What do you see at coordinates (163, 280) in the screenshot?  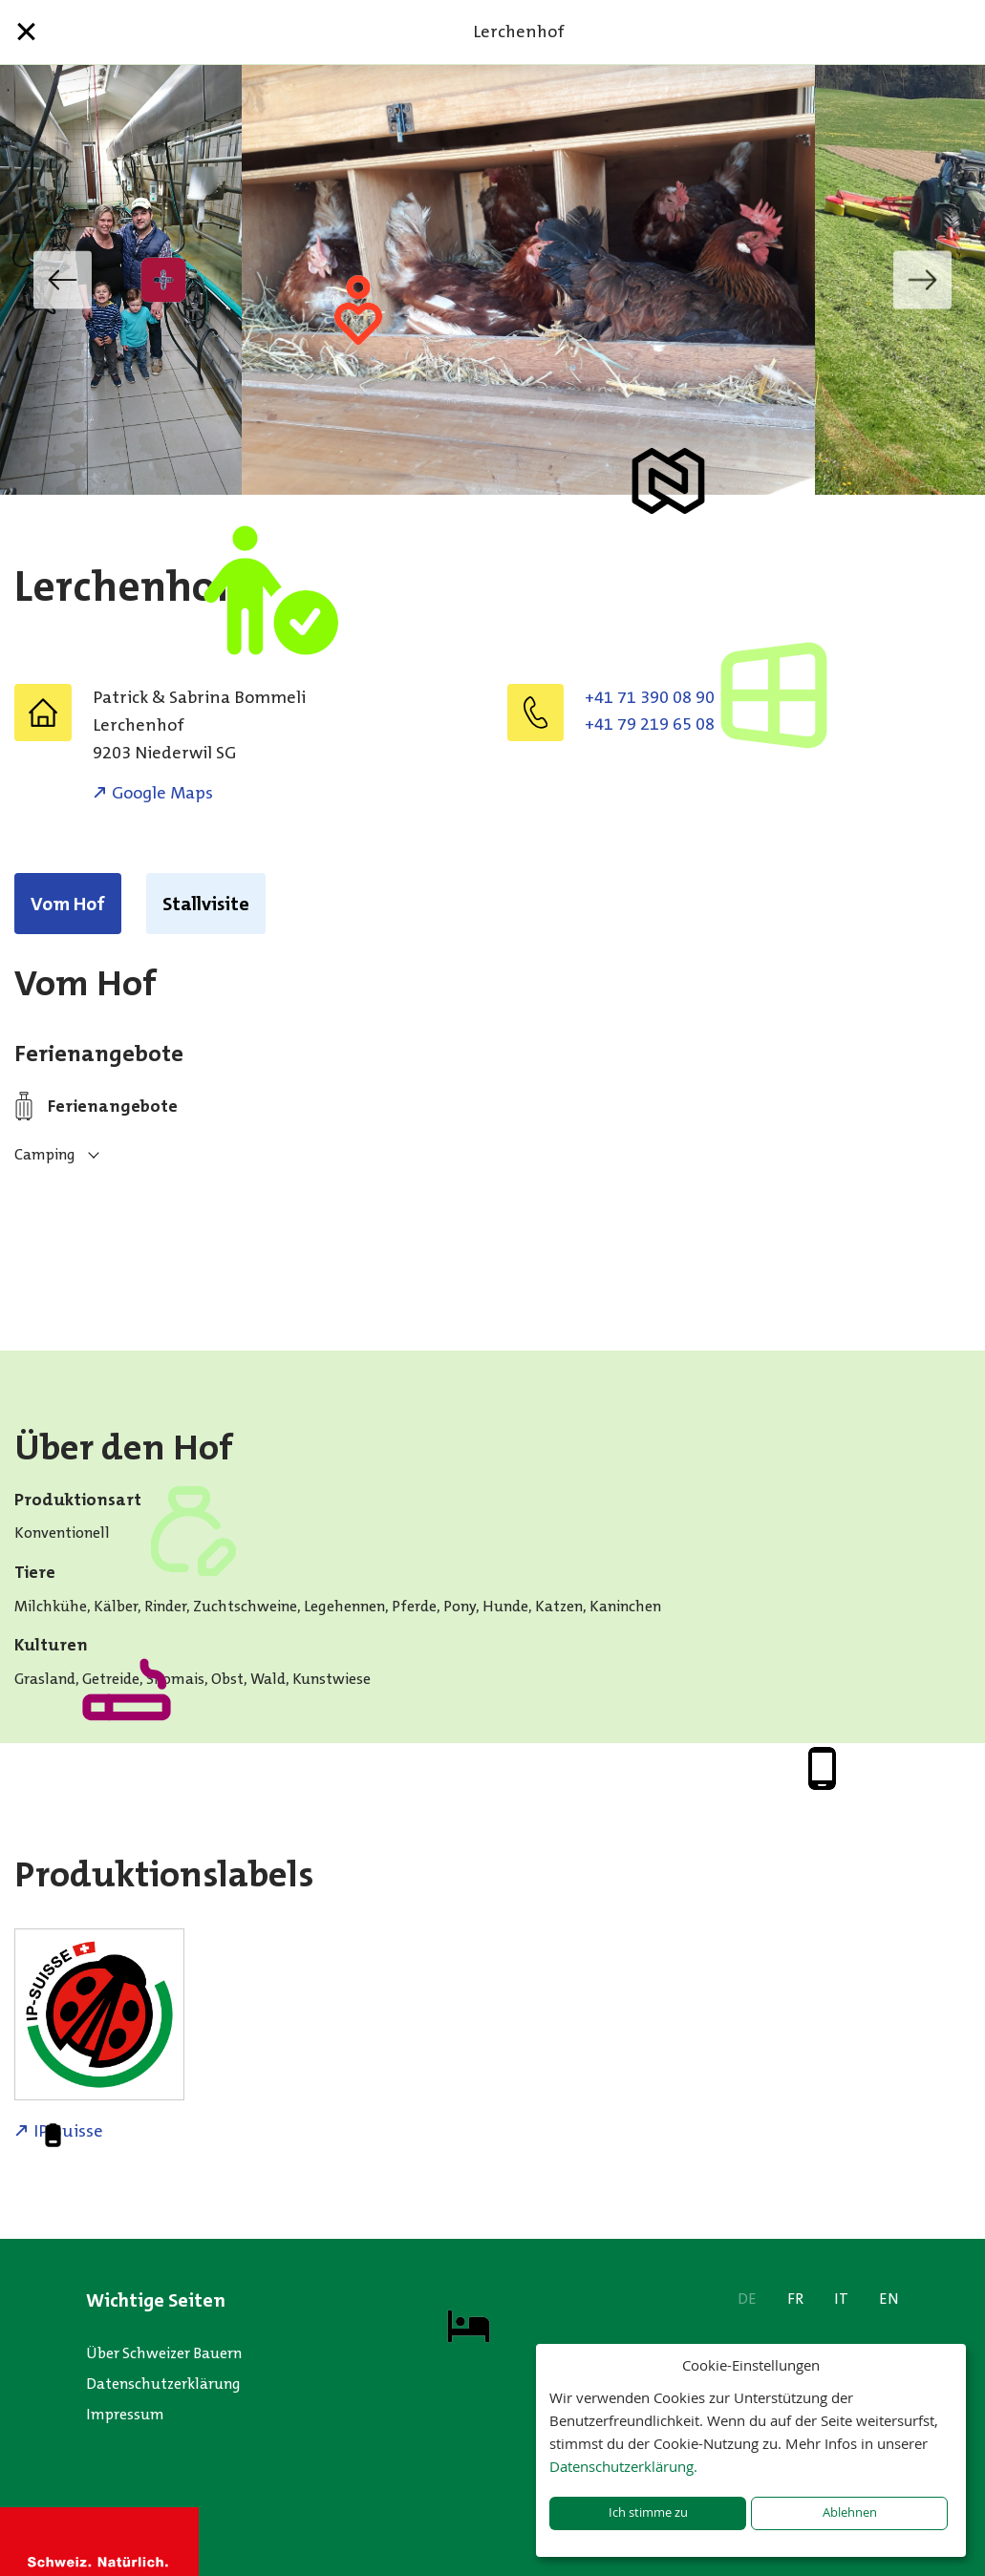 I see `add a new item` at bounding box center [163, 280].